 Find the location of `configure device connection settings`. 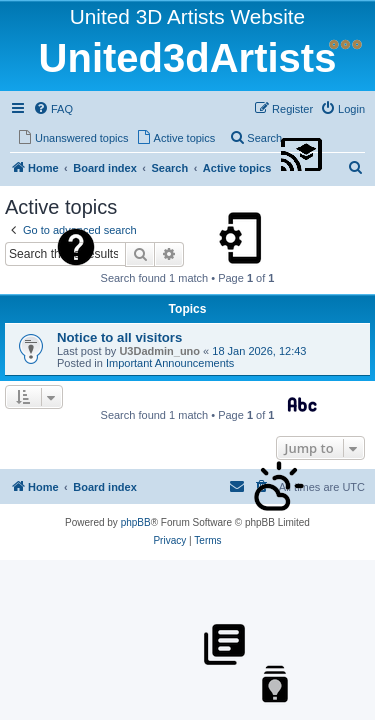

configure device connection settings is located at coordinates (240, 238).